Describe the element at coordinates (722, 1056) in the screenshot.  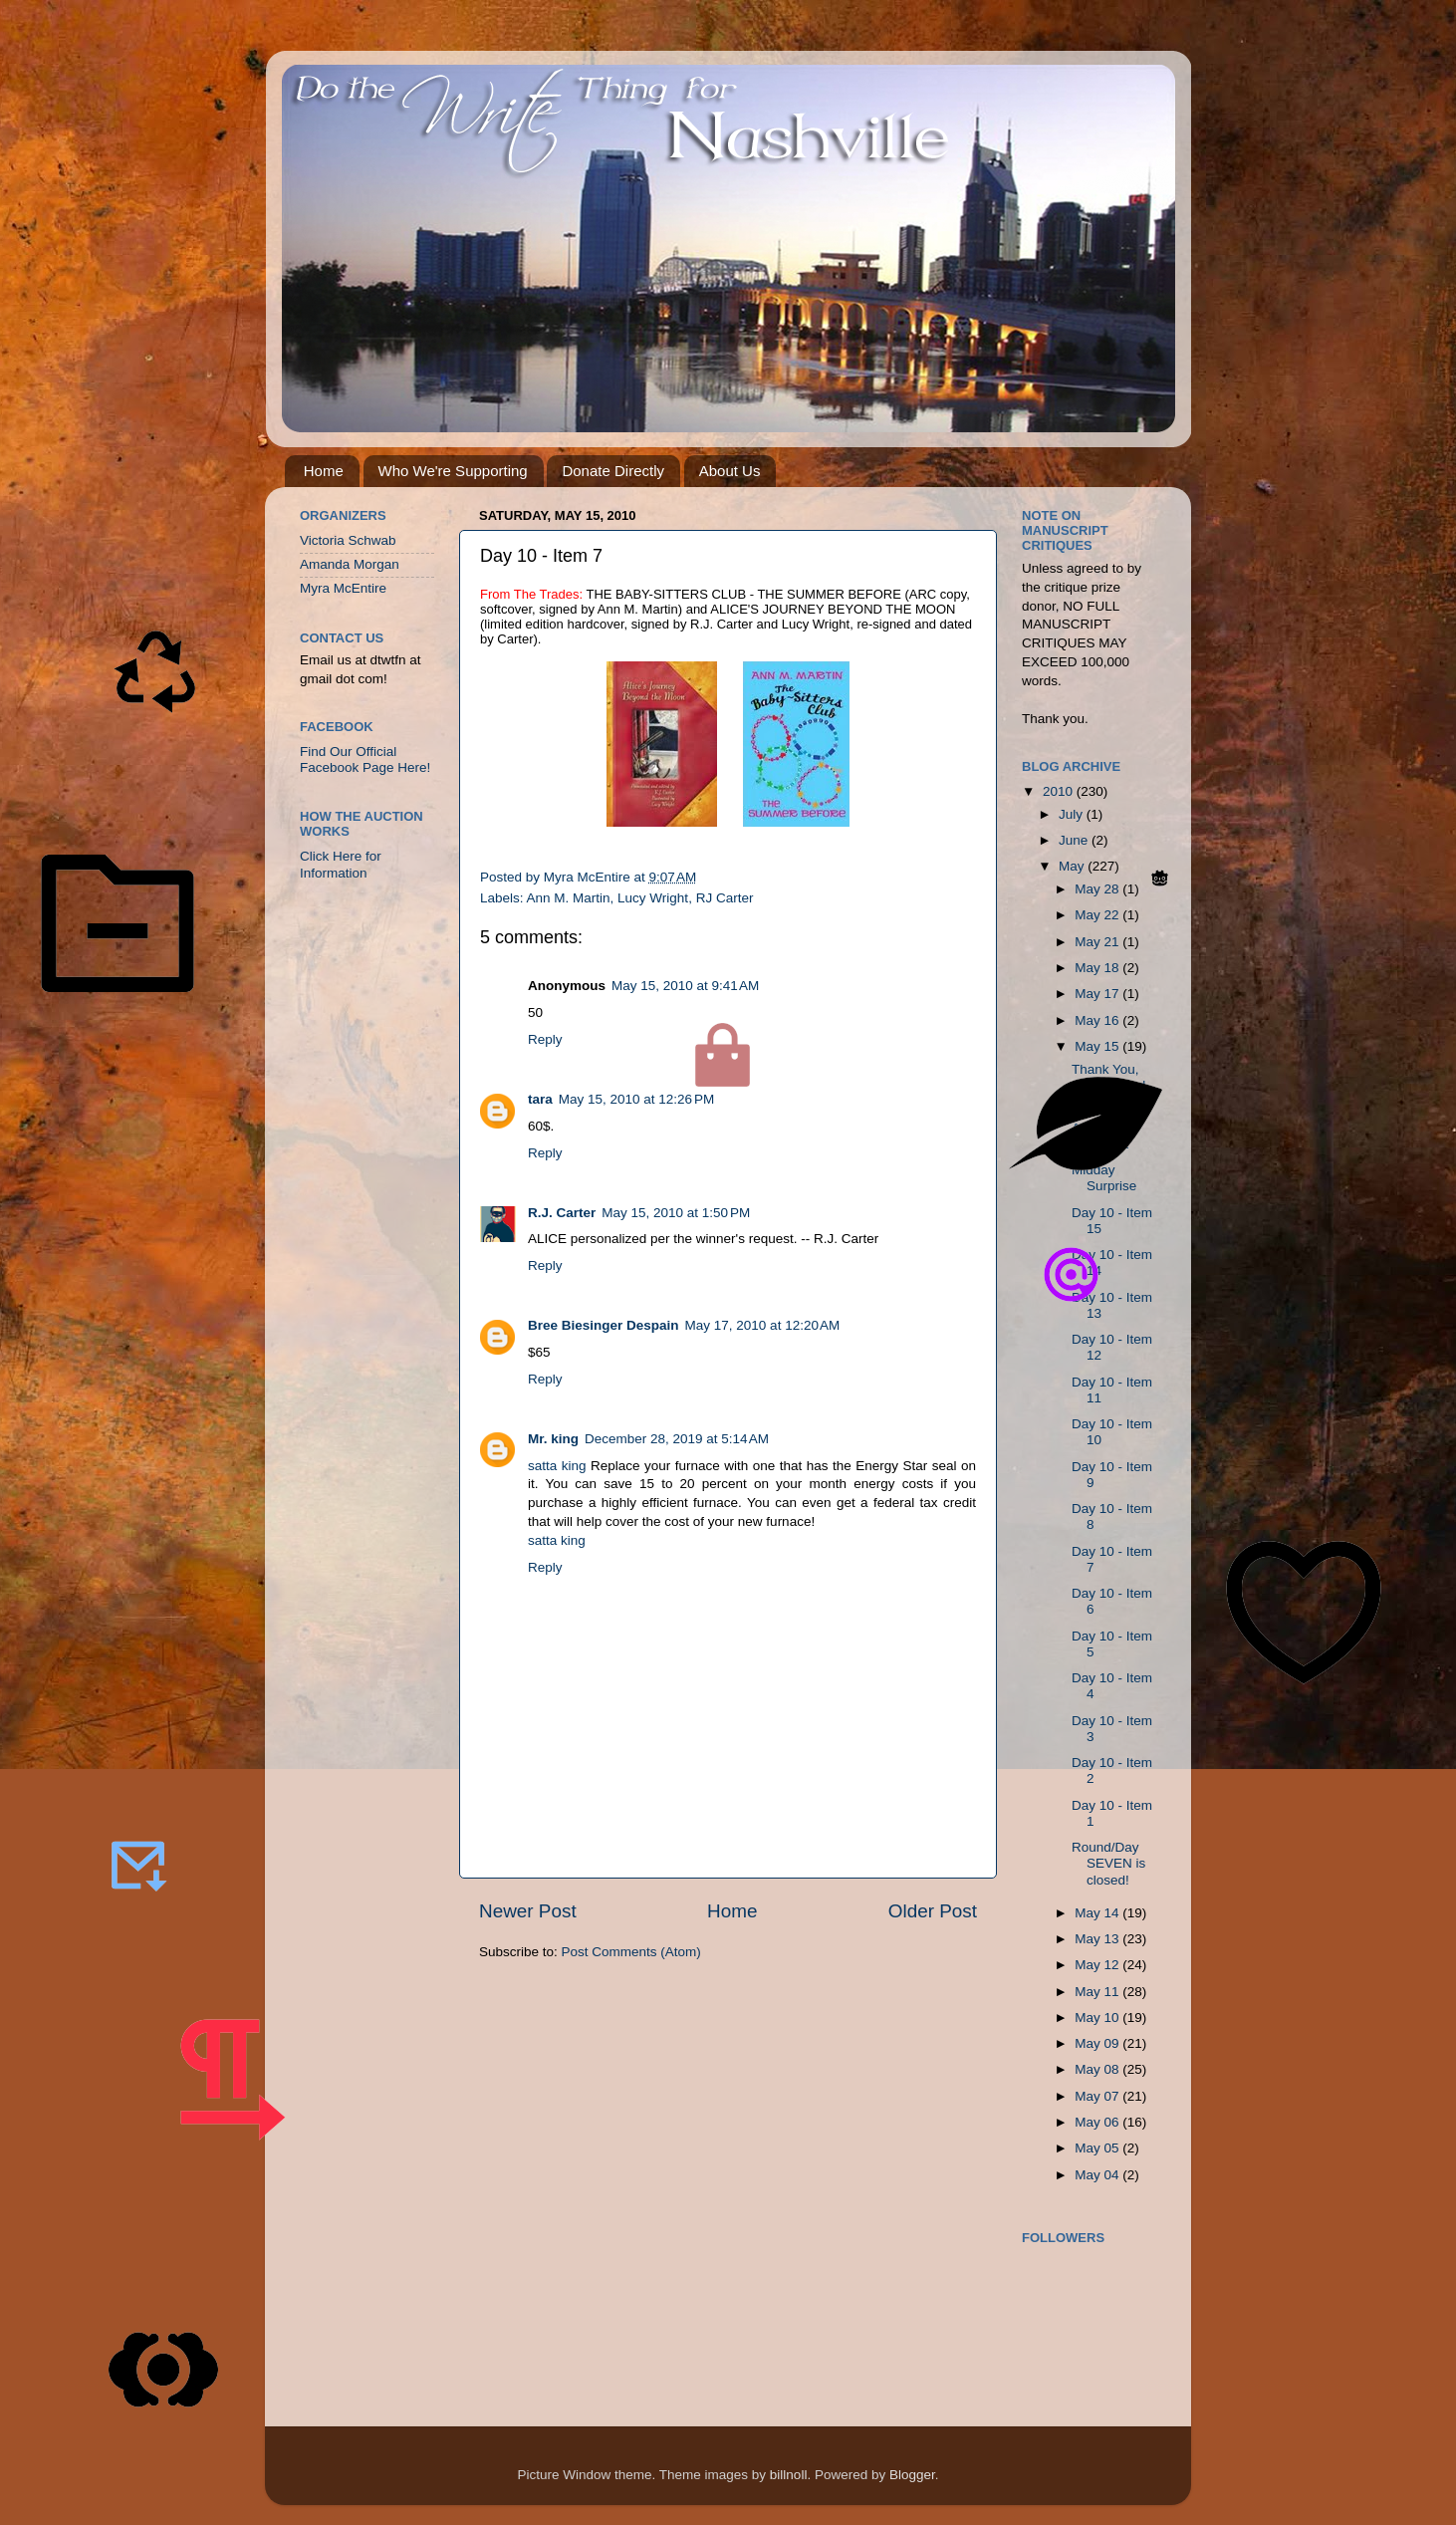
I see `view your shopping bag` at that location.